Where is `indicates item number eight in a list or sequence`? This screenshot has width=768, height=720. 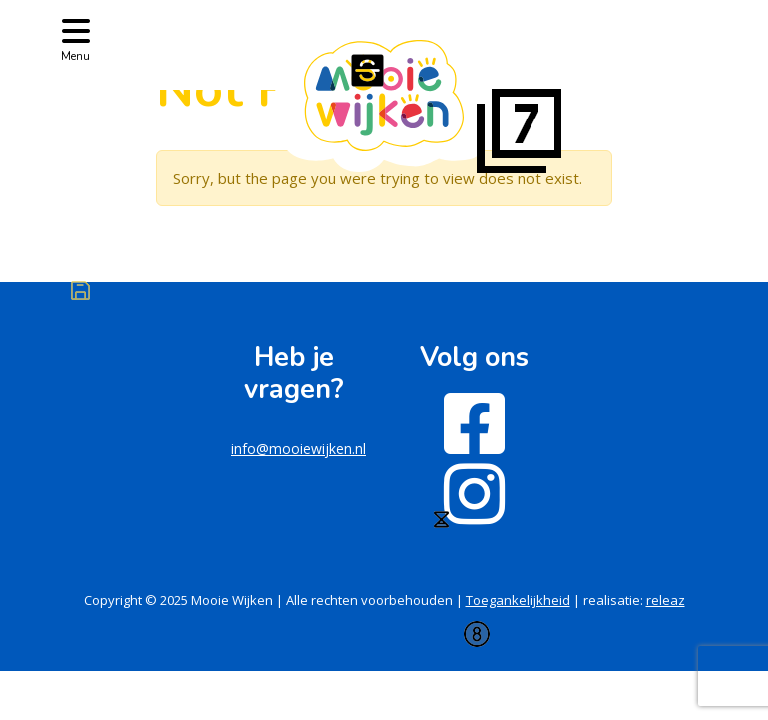
indicates item number eight in a list or sequence is located at coordinates (477, 634).